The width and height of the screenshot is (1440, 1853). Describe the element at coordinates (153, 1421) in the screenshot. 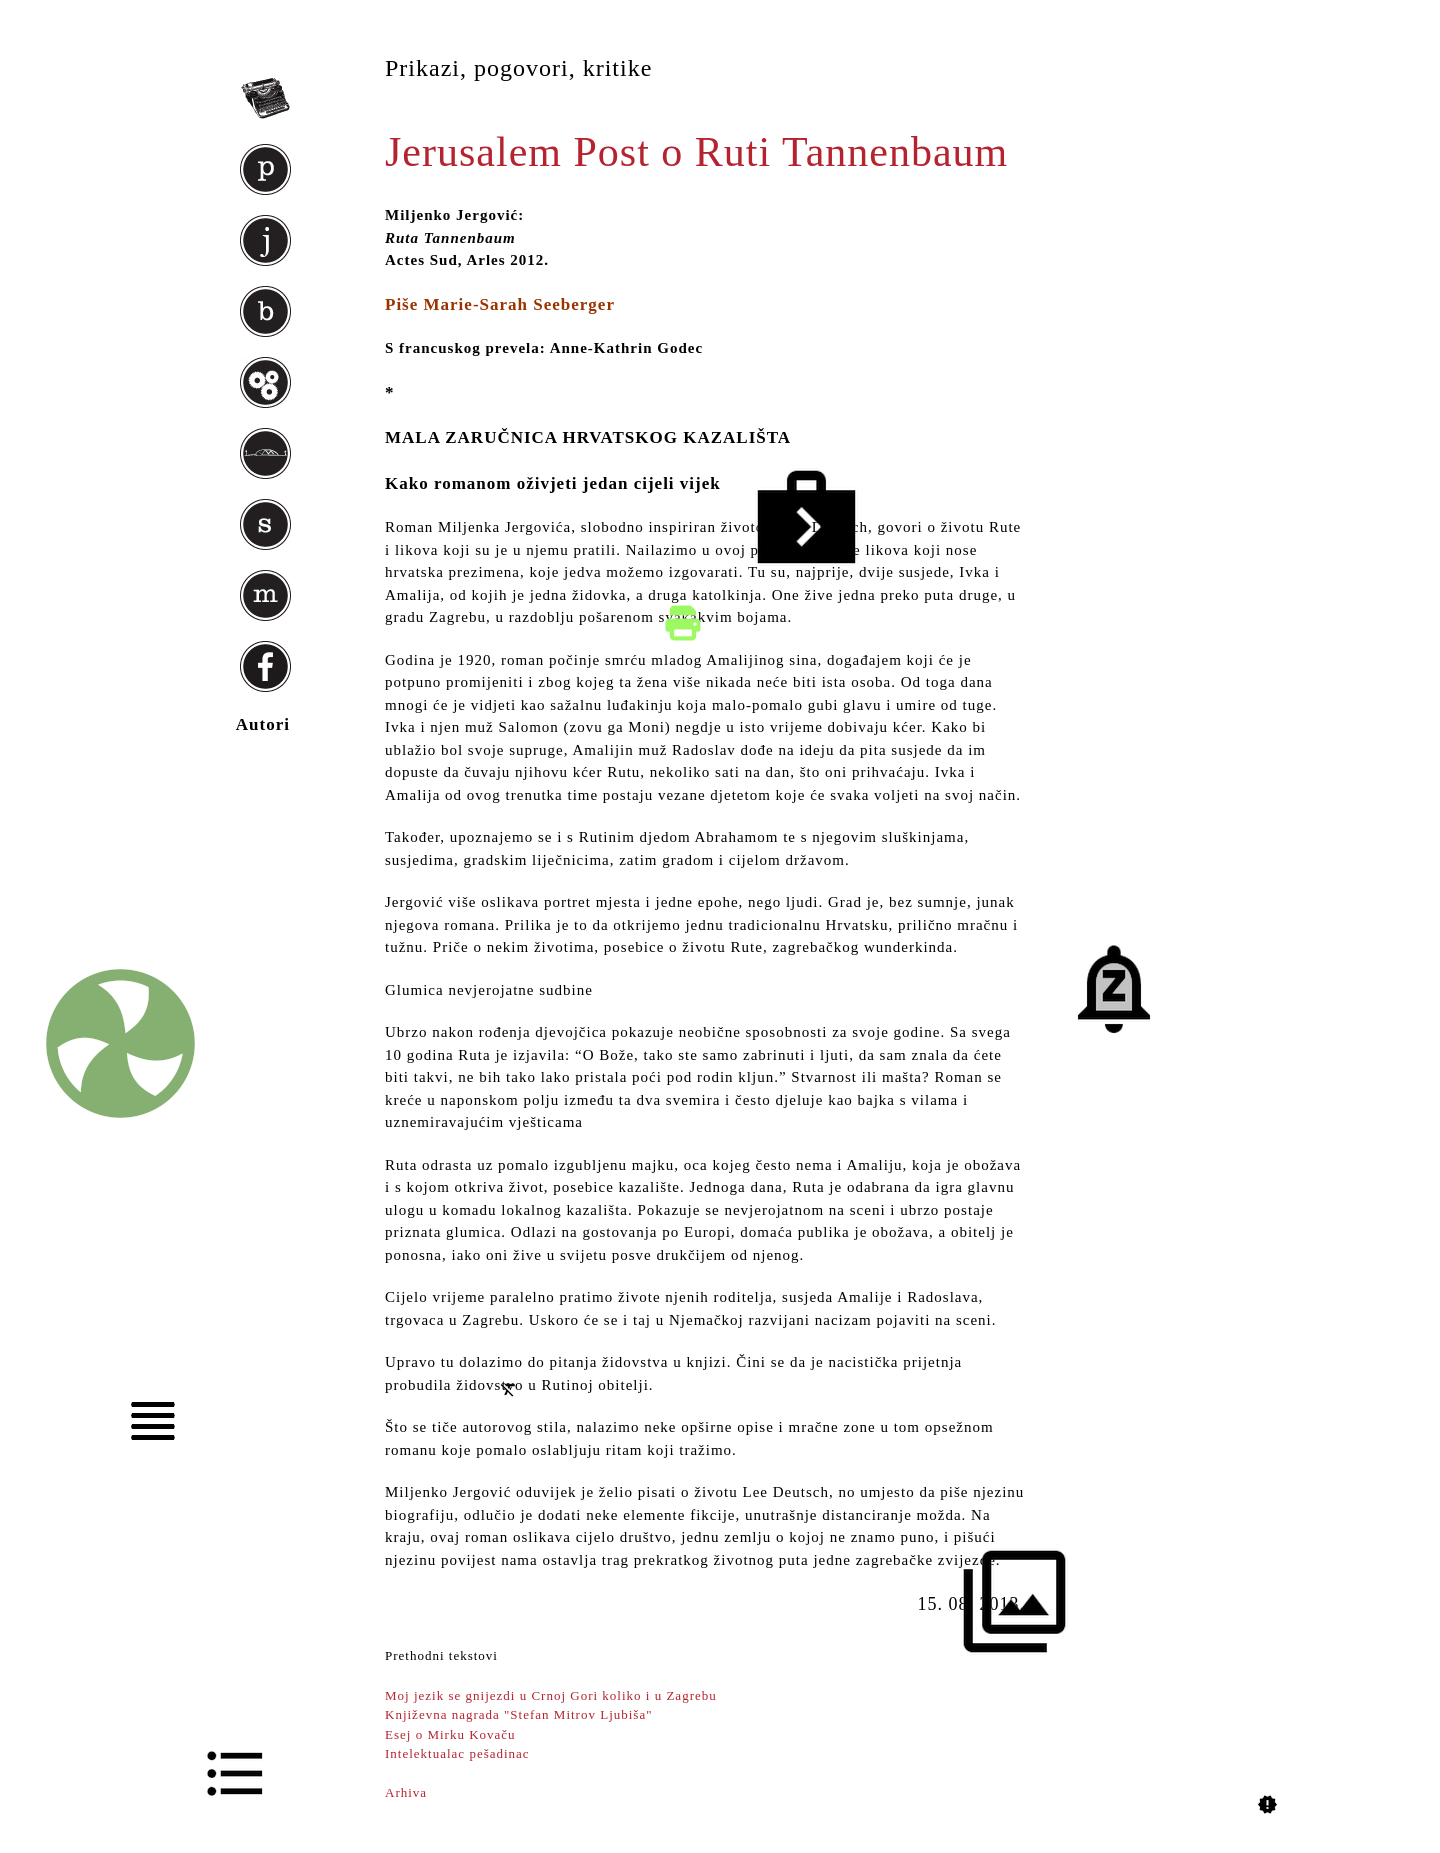

I see `view content in headline or list format` at that location.